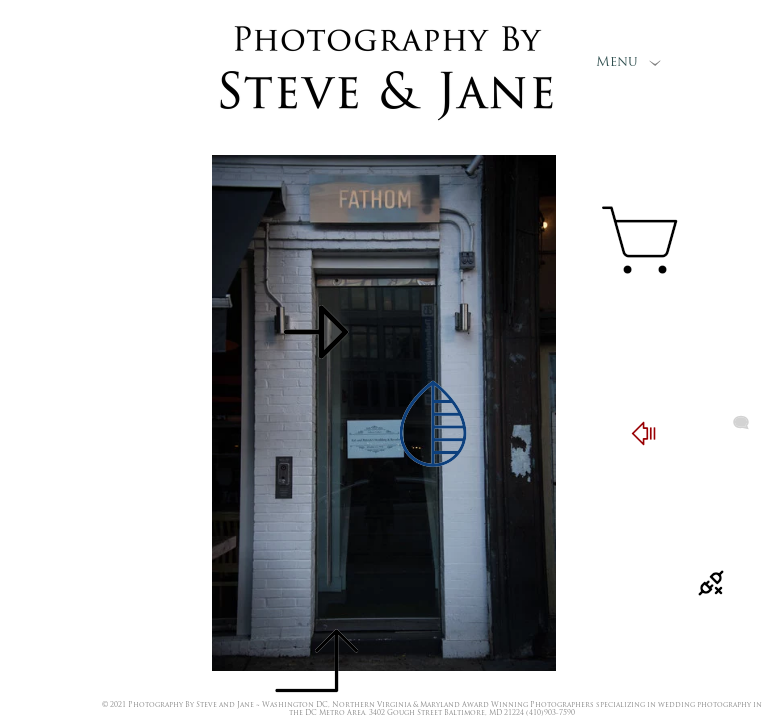 Image resolution: width=768 pixels, height=720 pixels. What do you see at coordinates (641, 240) in the screenshot?
I see `view your shopping cart` at bounding box center [641, 240].